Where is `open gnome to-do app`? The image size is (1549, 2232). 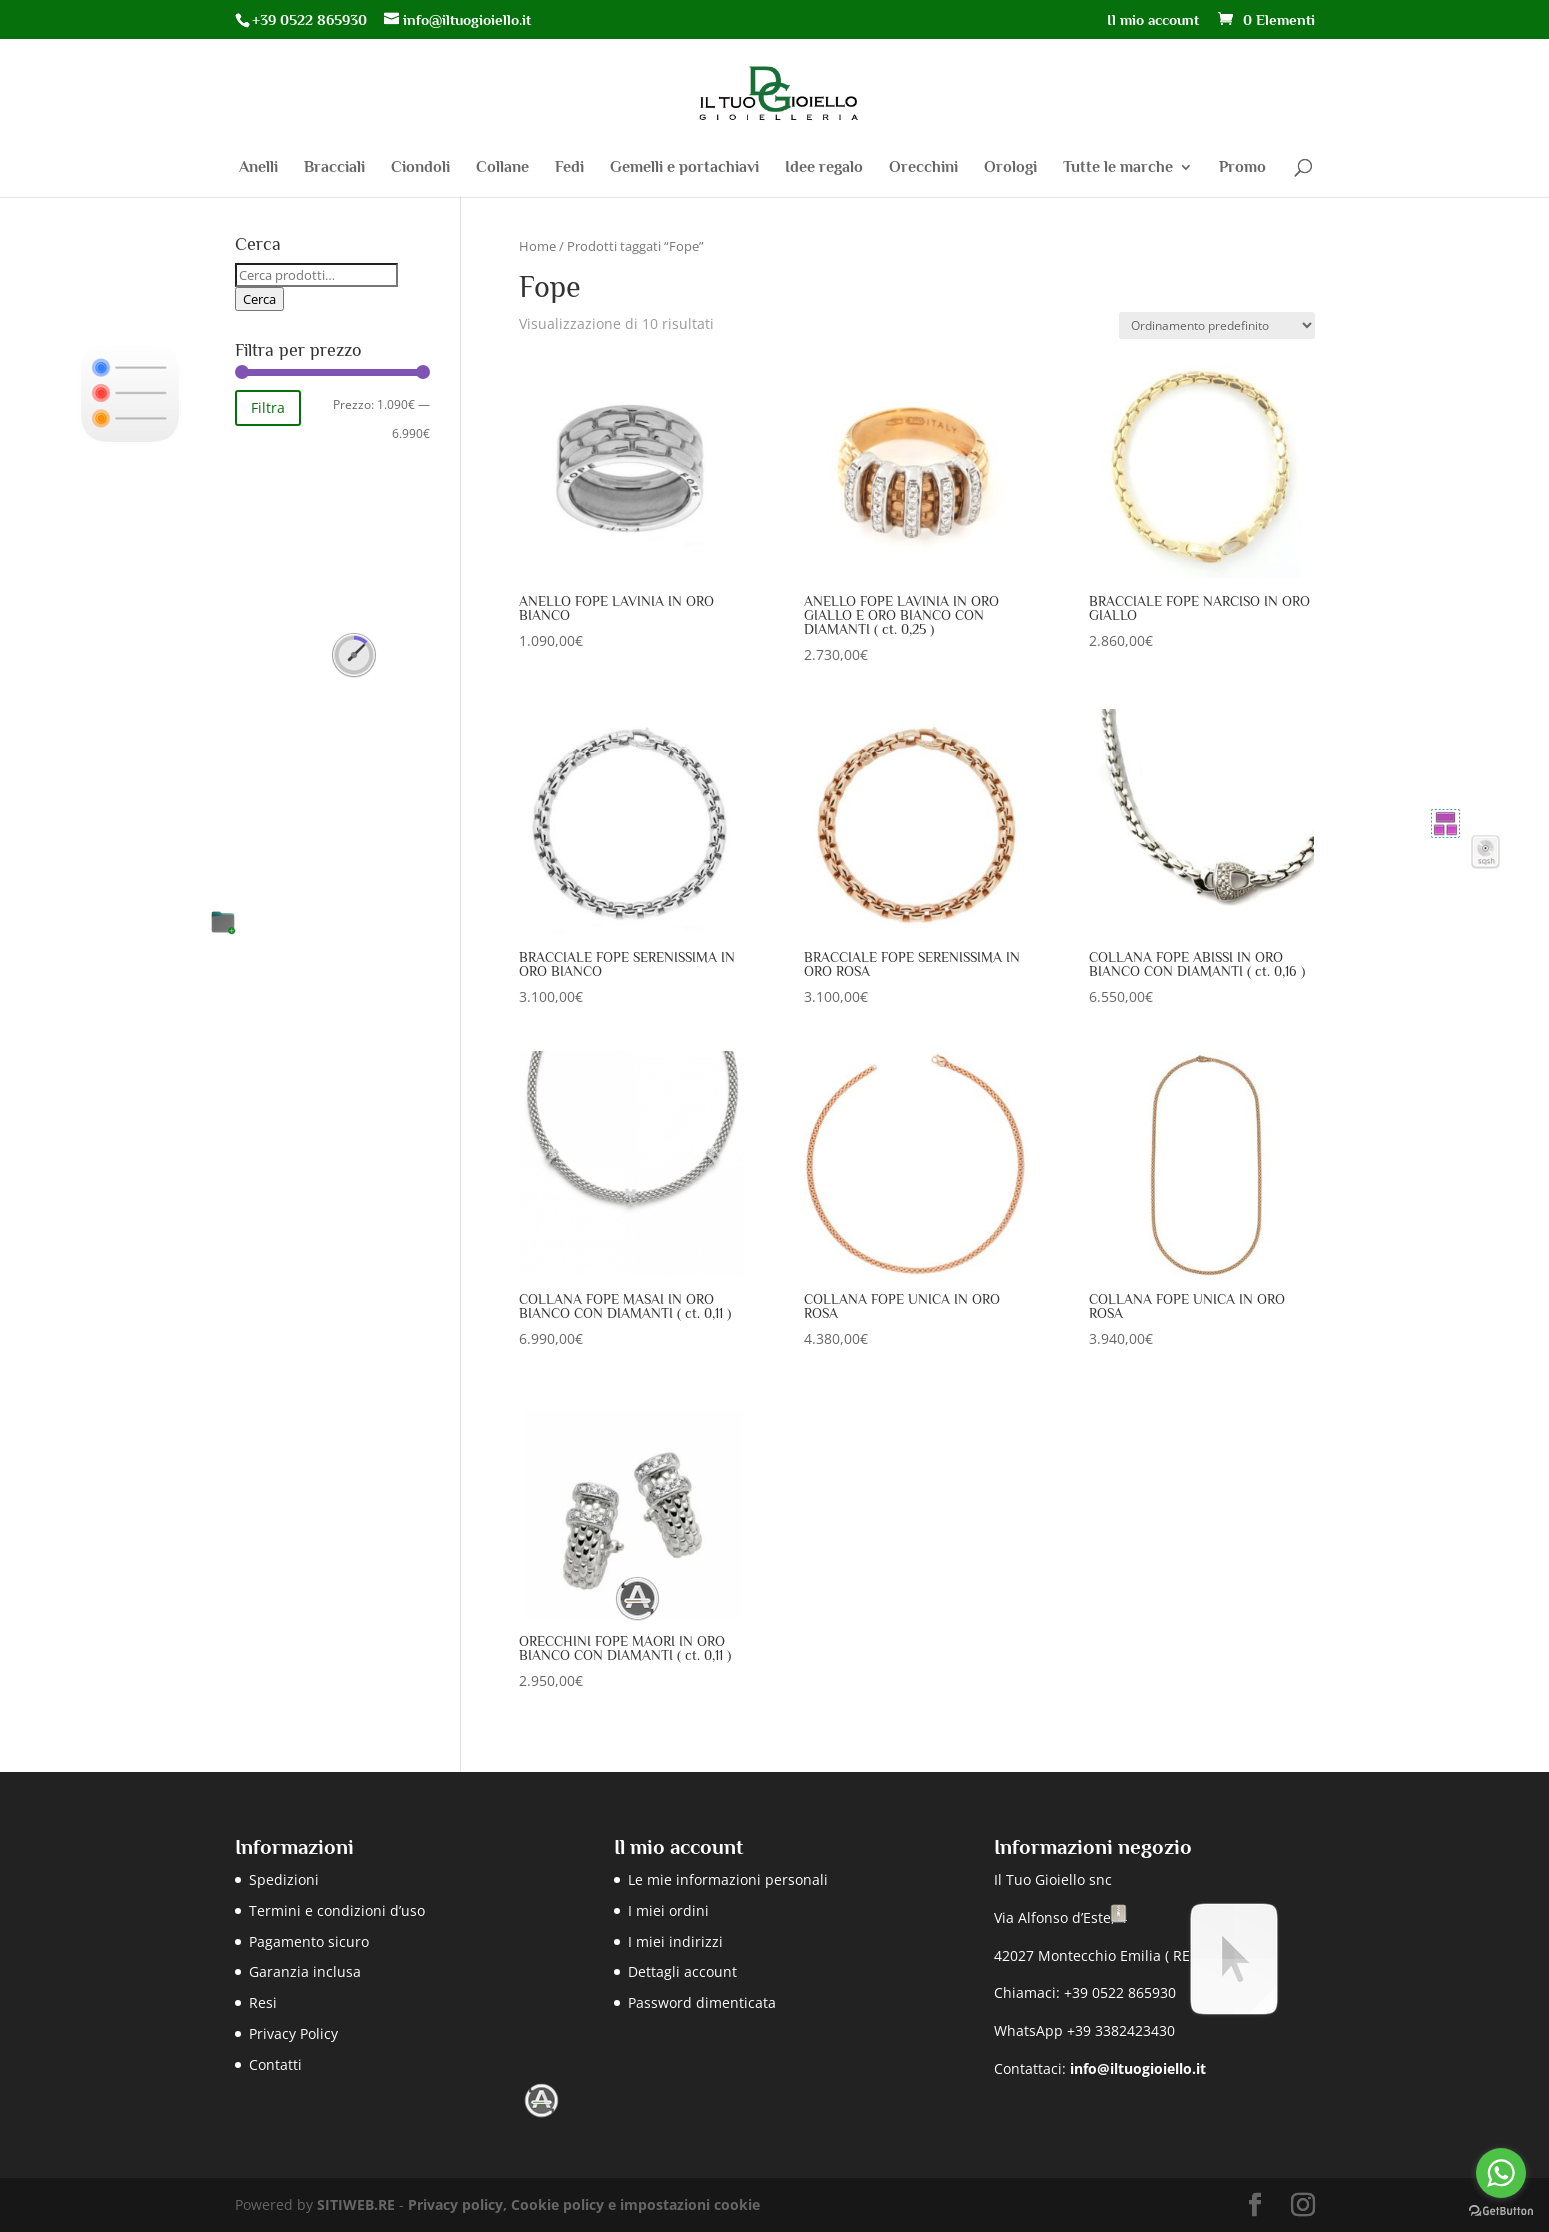
open gnome to-do app is located at coordinates (130, 393).